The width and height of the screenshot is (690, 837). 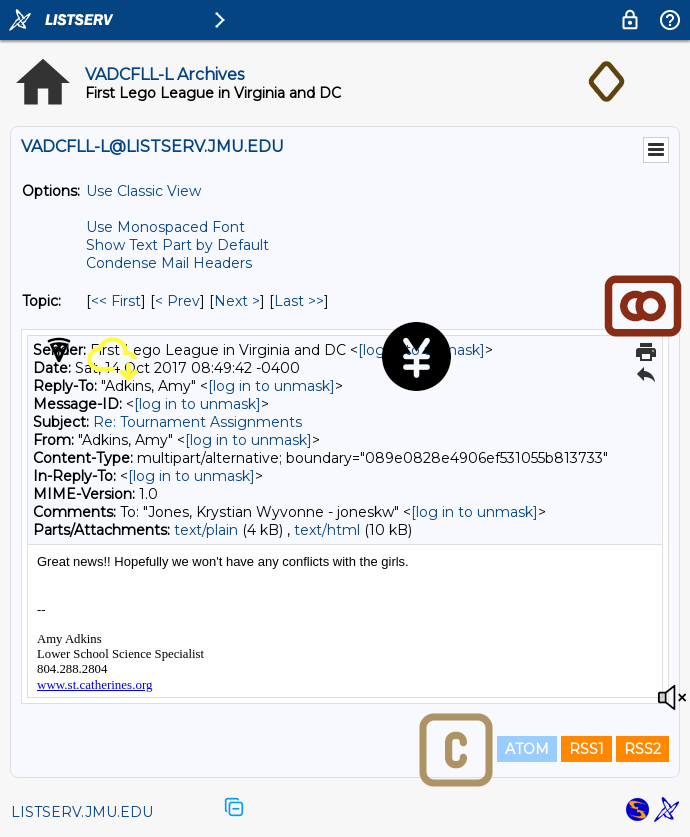 I want to click on browse food delivery options, so click(x=59, y=350).